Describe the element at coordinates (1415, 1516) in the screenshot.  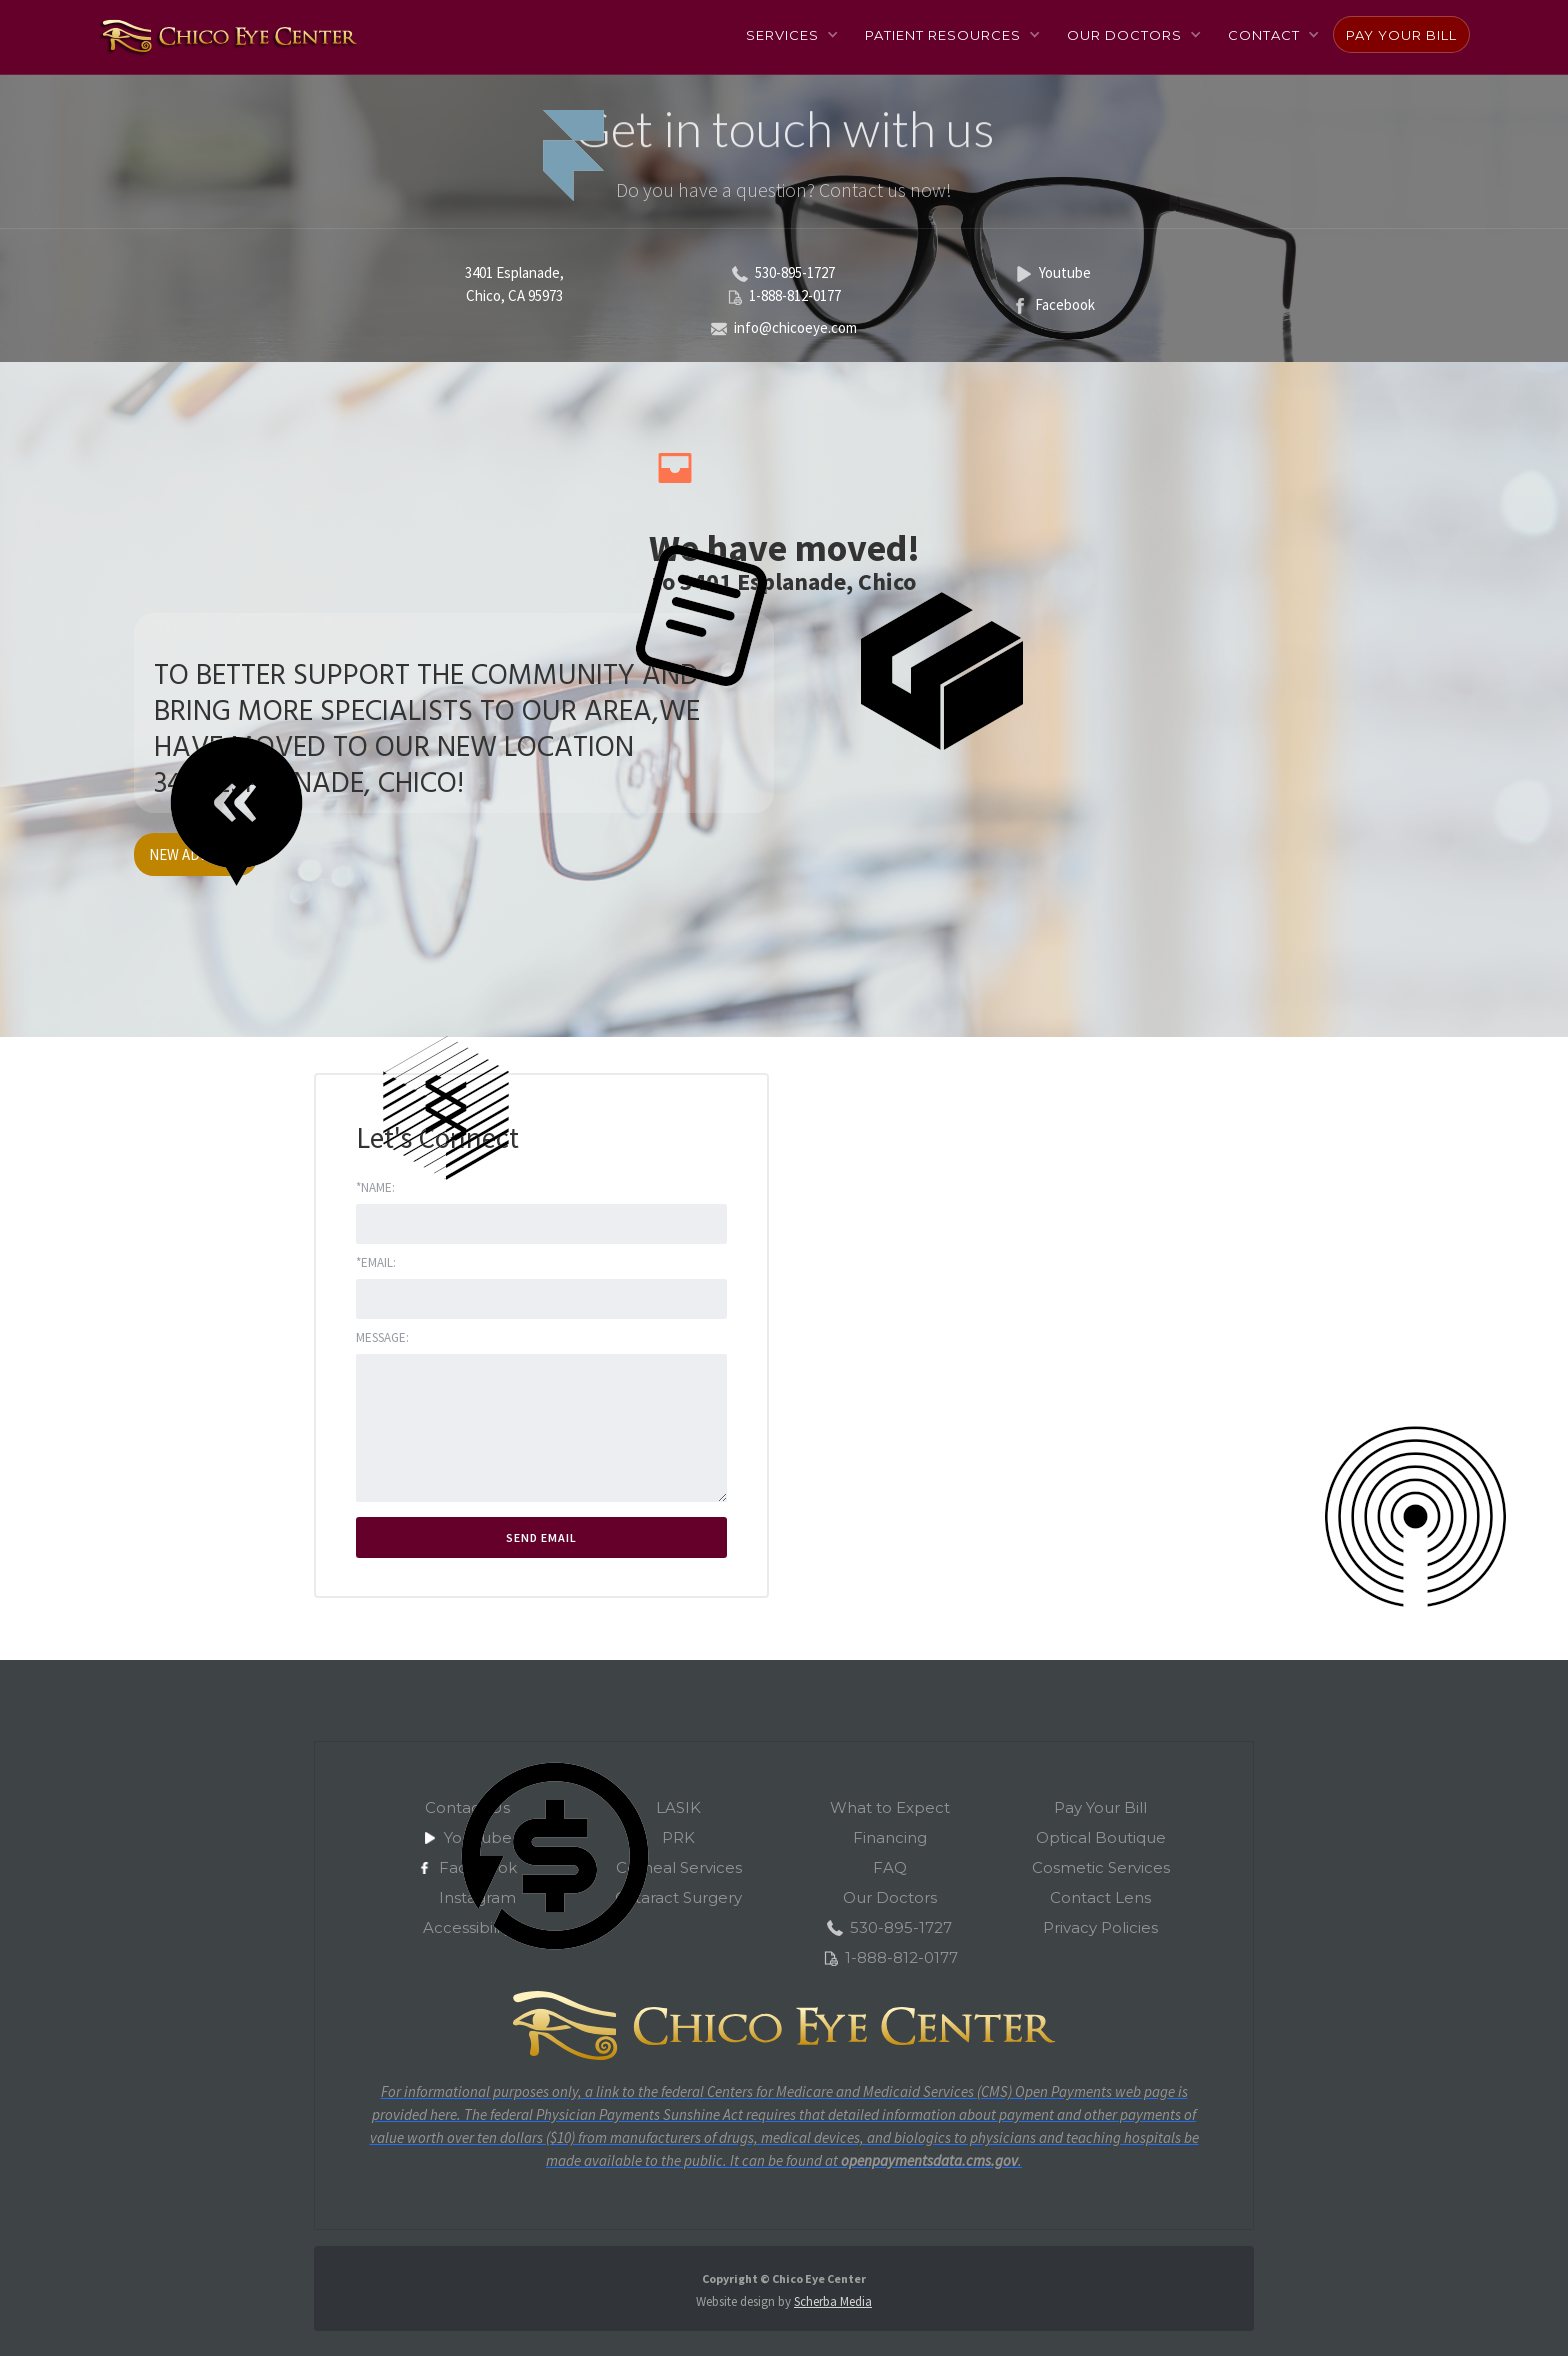
I see `iBeacon bluetooth proximity technology logo` at that location.